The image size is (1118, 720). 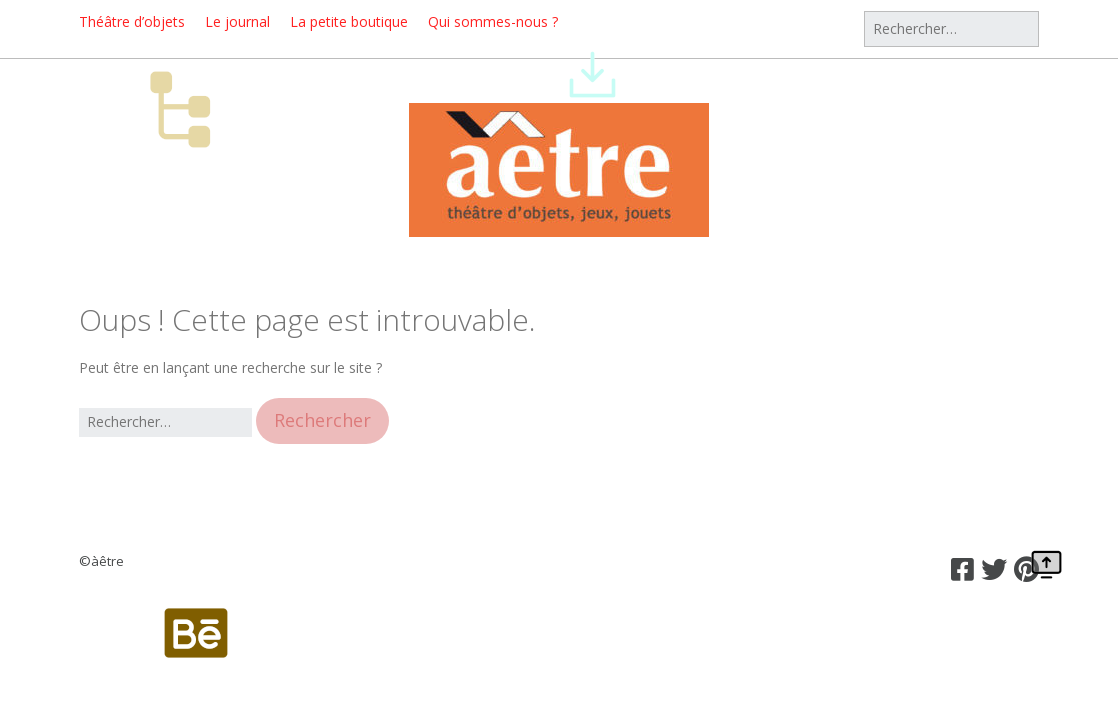 I want to click on view behance portfolio, so click(x=196, y=633).